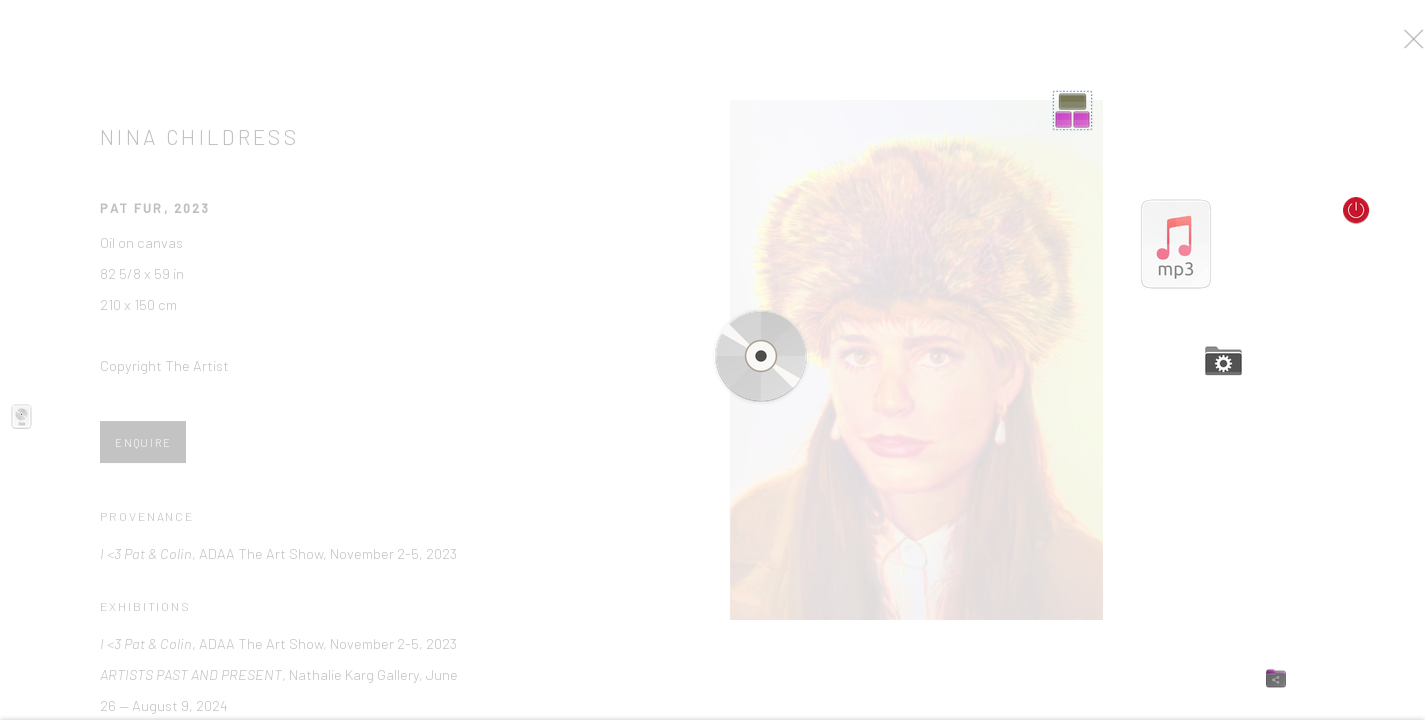 This screenshot has height=720, width=1425. I want to click on indicates a CD-RW (rewritable disc) drive or media, so click(761, 356).